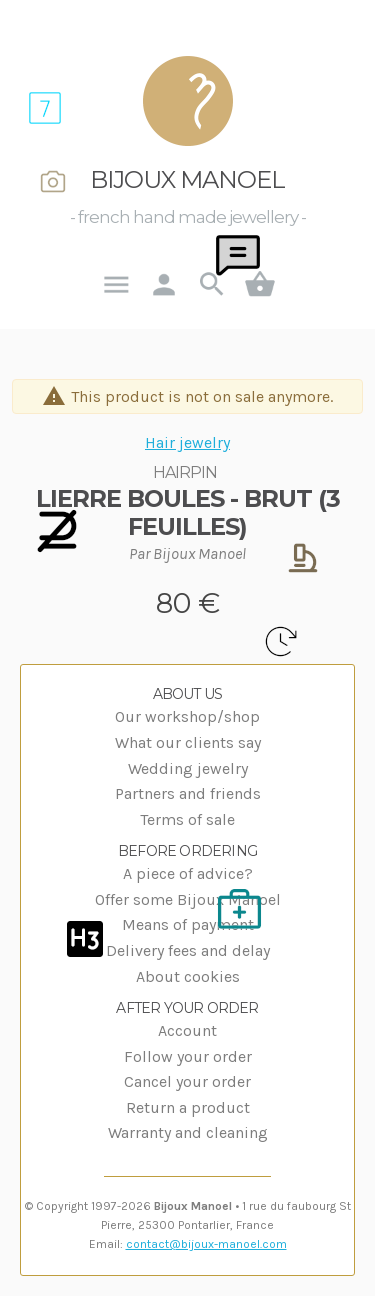  Describe the element at coordinates (238, 252) in the screenshot. I see `open chat or messaging` at that location.